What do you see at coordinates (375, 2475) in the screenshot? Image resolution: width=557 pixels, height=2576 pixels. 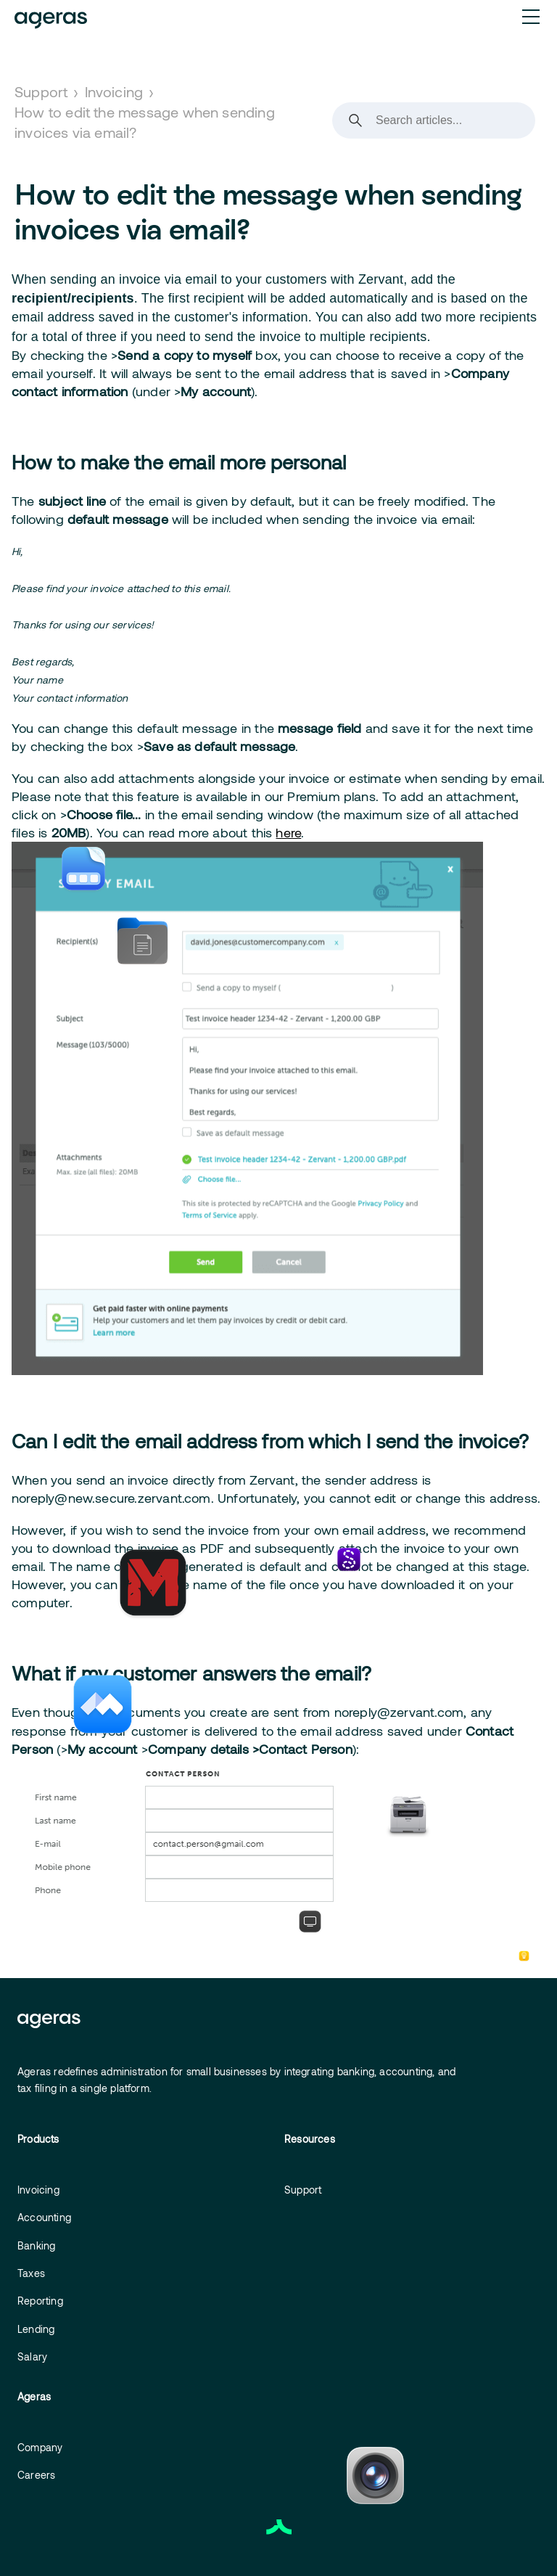 I see `open the camera app` at bounding box center [375, 2475].